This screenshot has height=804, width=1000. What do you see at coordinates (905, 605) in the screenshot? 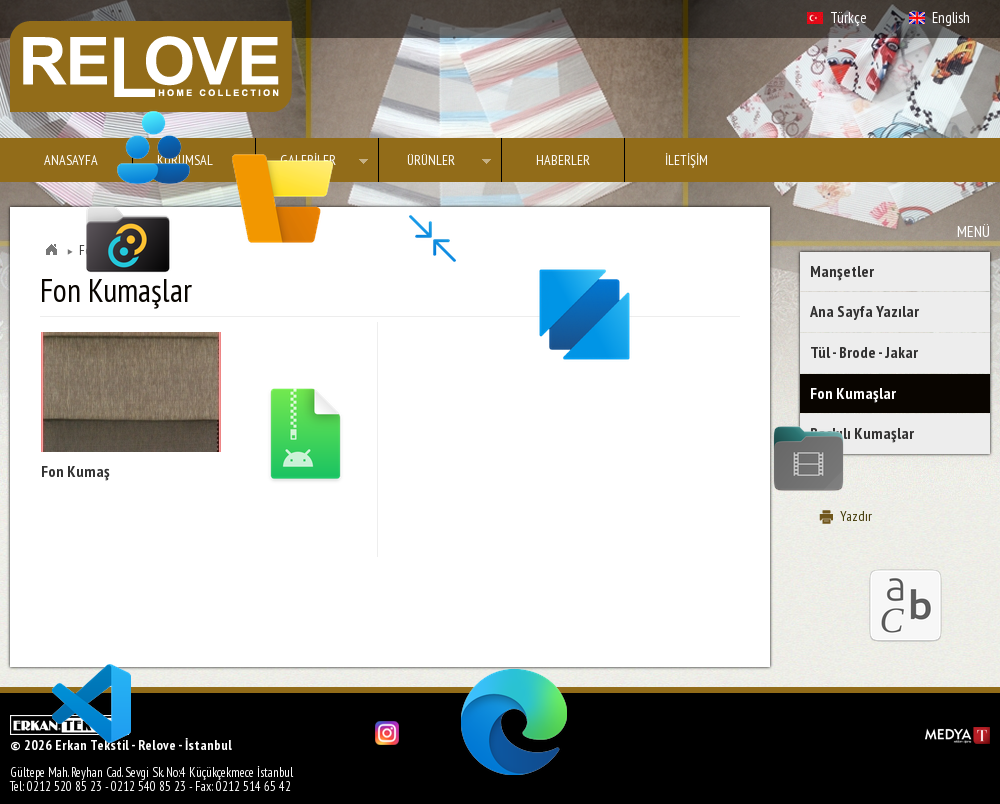
I see `open the font viewer application` at bounding box center [905, 605].